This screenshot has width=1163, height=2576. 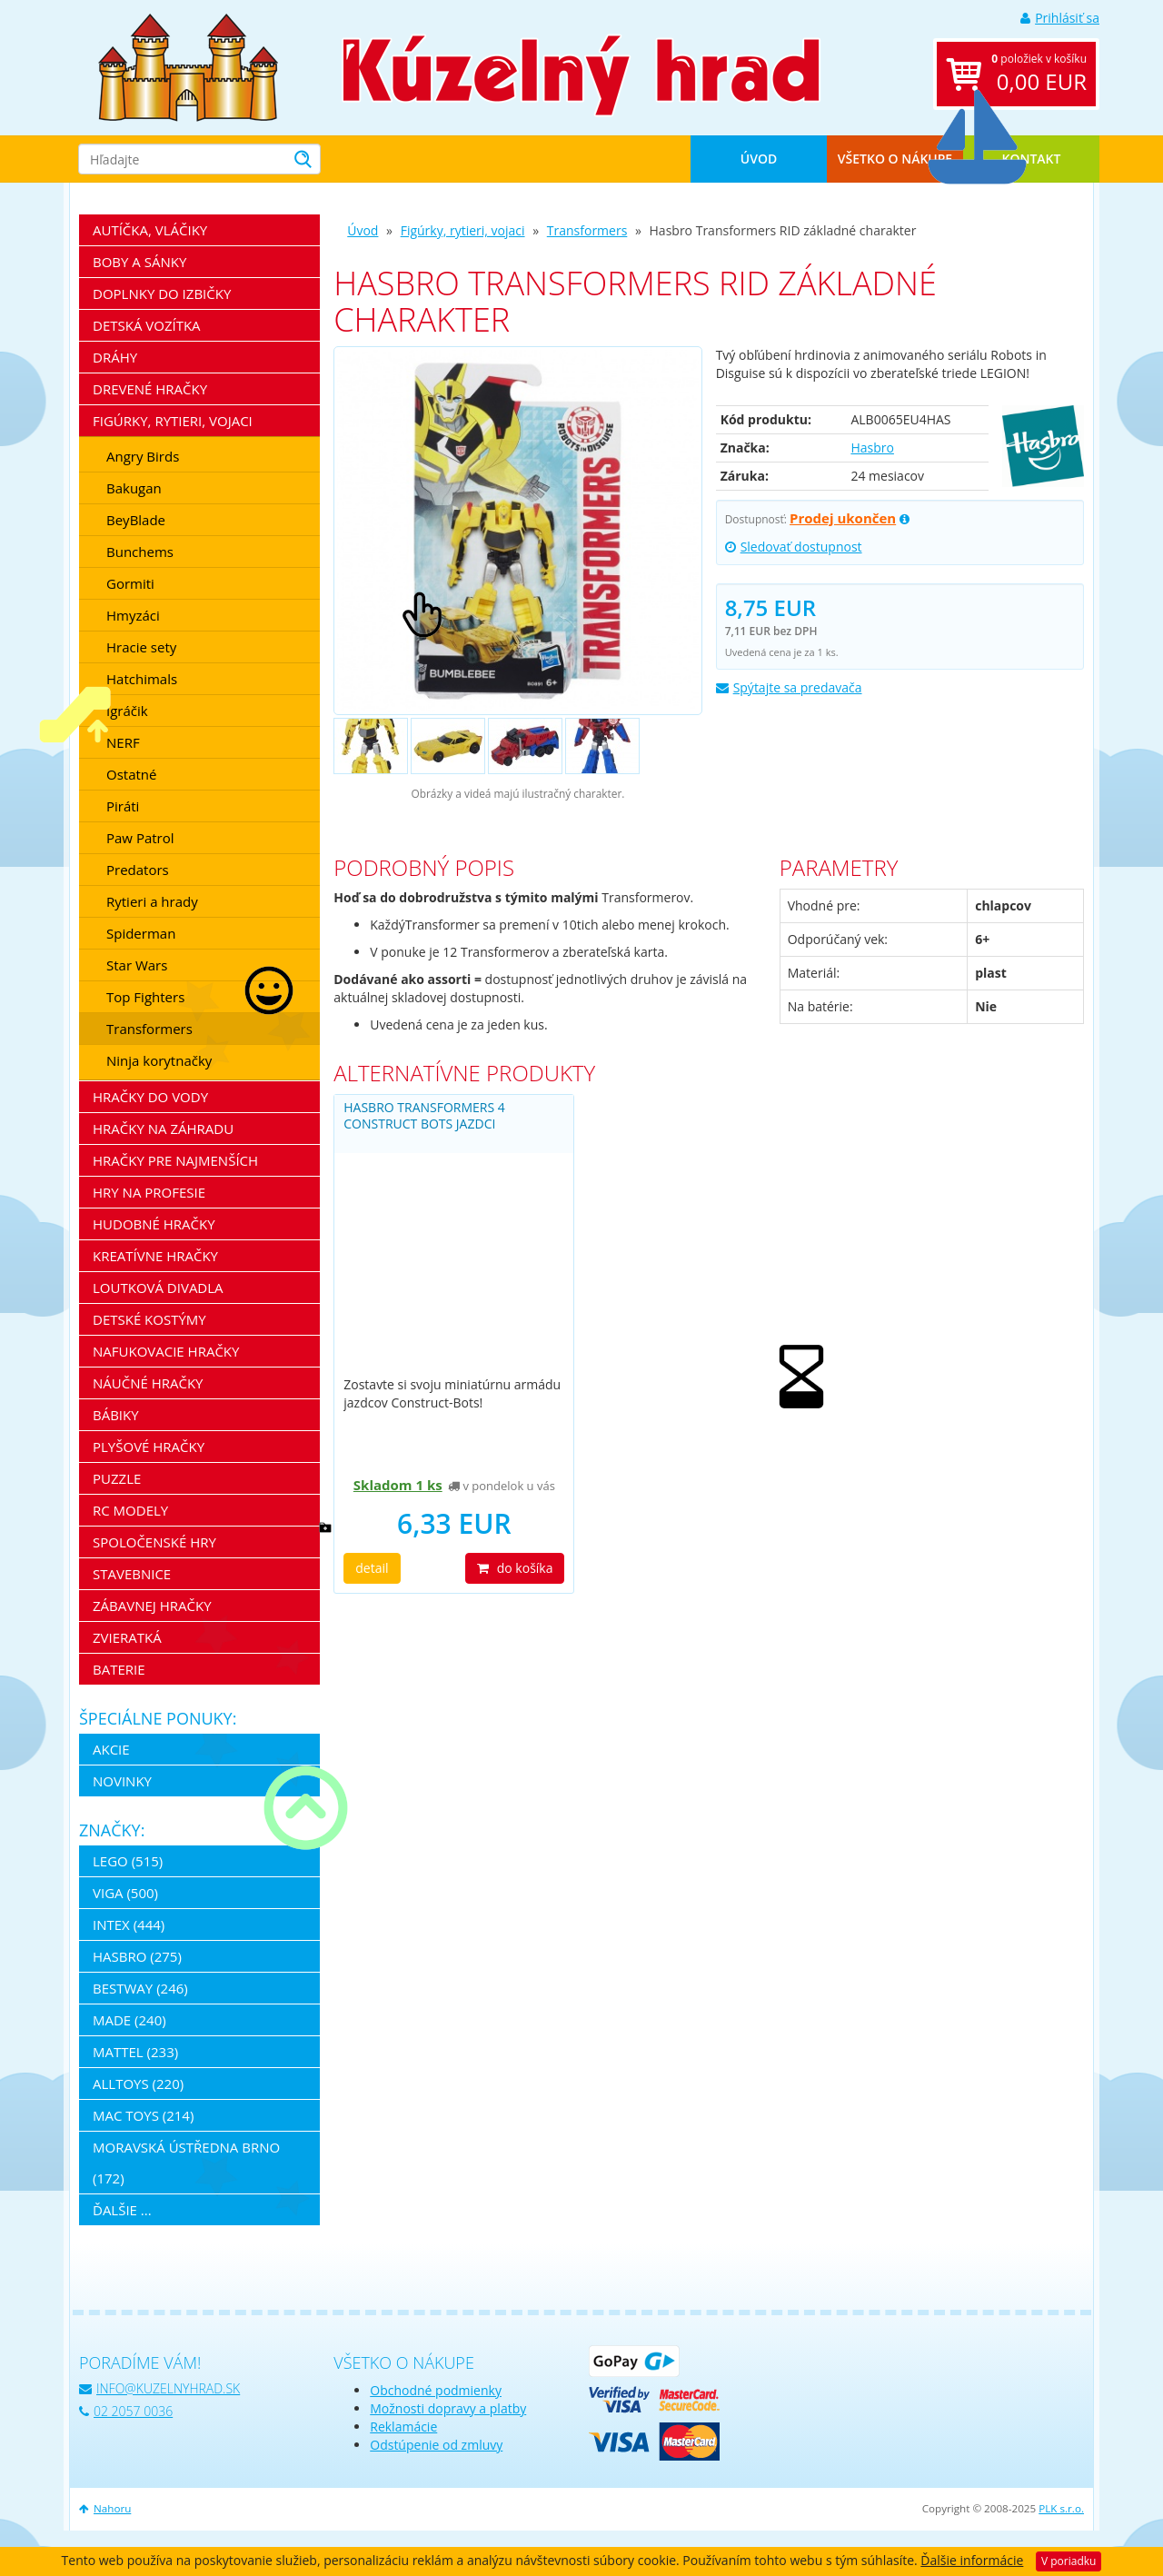 What do you see at coordinates (801, 1377) in the screenshot?
I see `indicates time is running low` at bounding box center [801, 1377].